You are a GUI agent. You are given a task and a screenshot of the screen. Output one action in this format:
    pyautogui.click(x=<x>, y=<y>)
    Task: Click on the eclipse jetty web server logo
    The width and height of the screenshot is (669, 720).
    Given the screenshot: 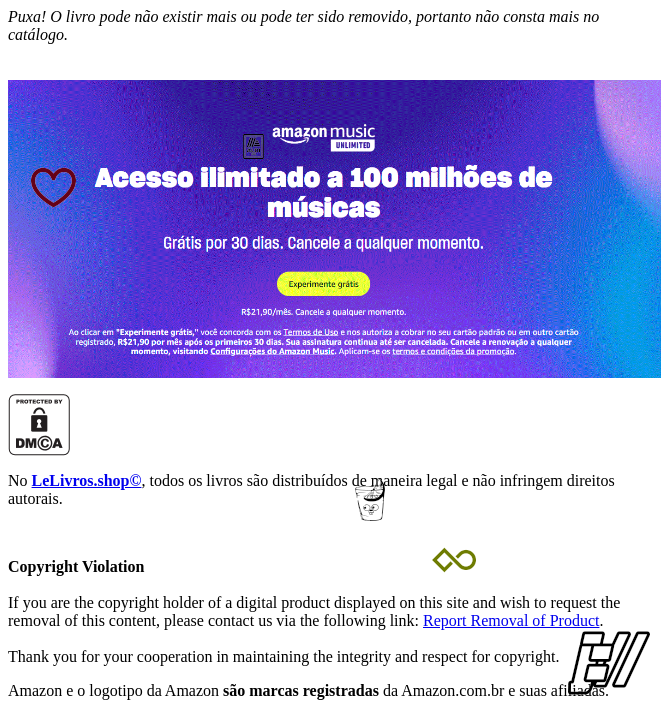 What is the action you would take?
    pyautogui.click(x=609, y=663)
    